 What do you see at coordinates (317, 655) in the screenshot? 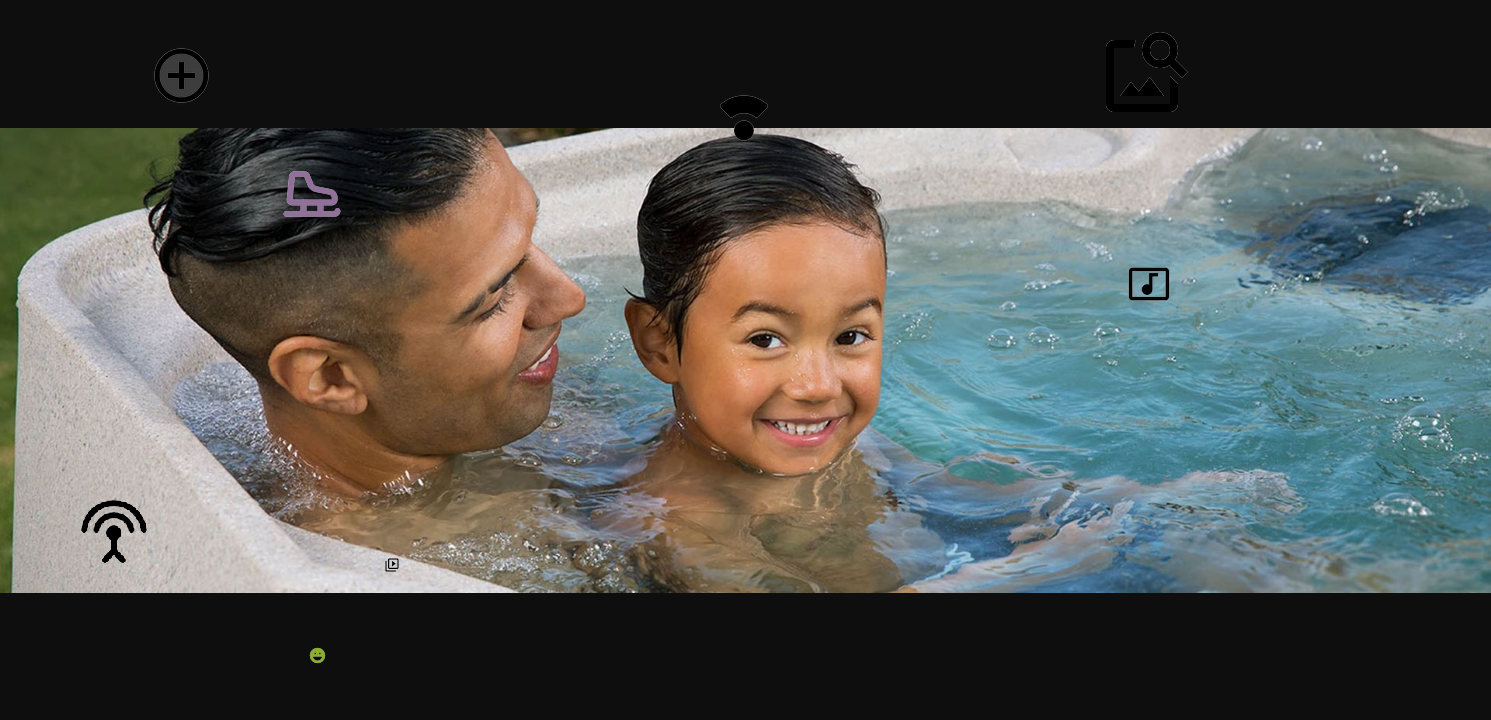
I see `react with a laugh emoji` at bounding box center [317, 655].